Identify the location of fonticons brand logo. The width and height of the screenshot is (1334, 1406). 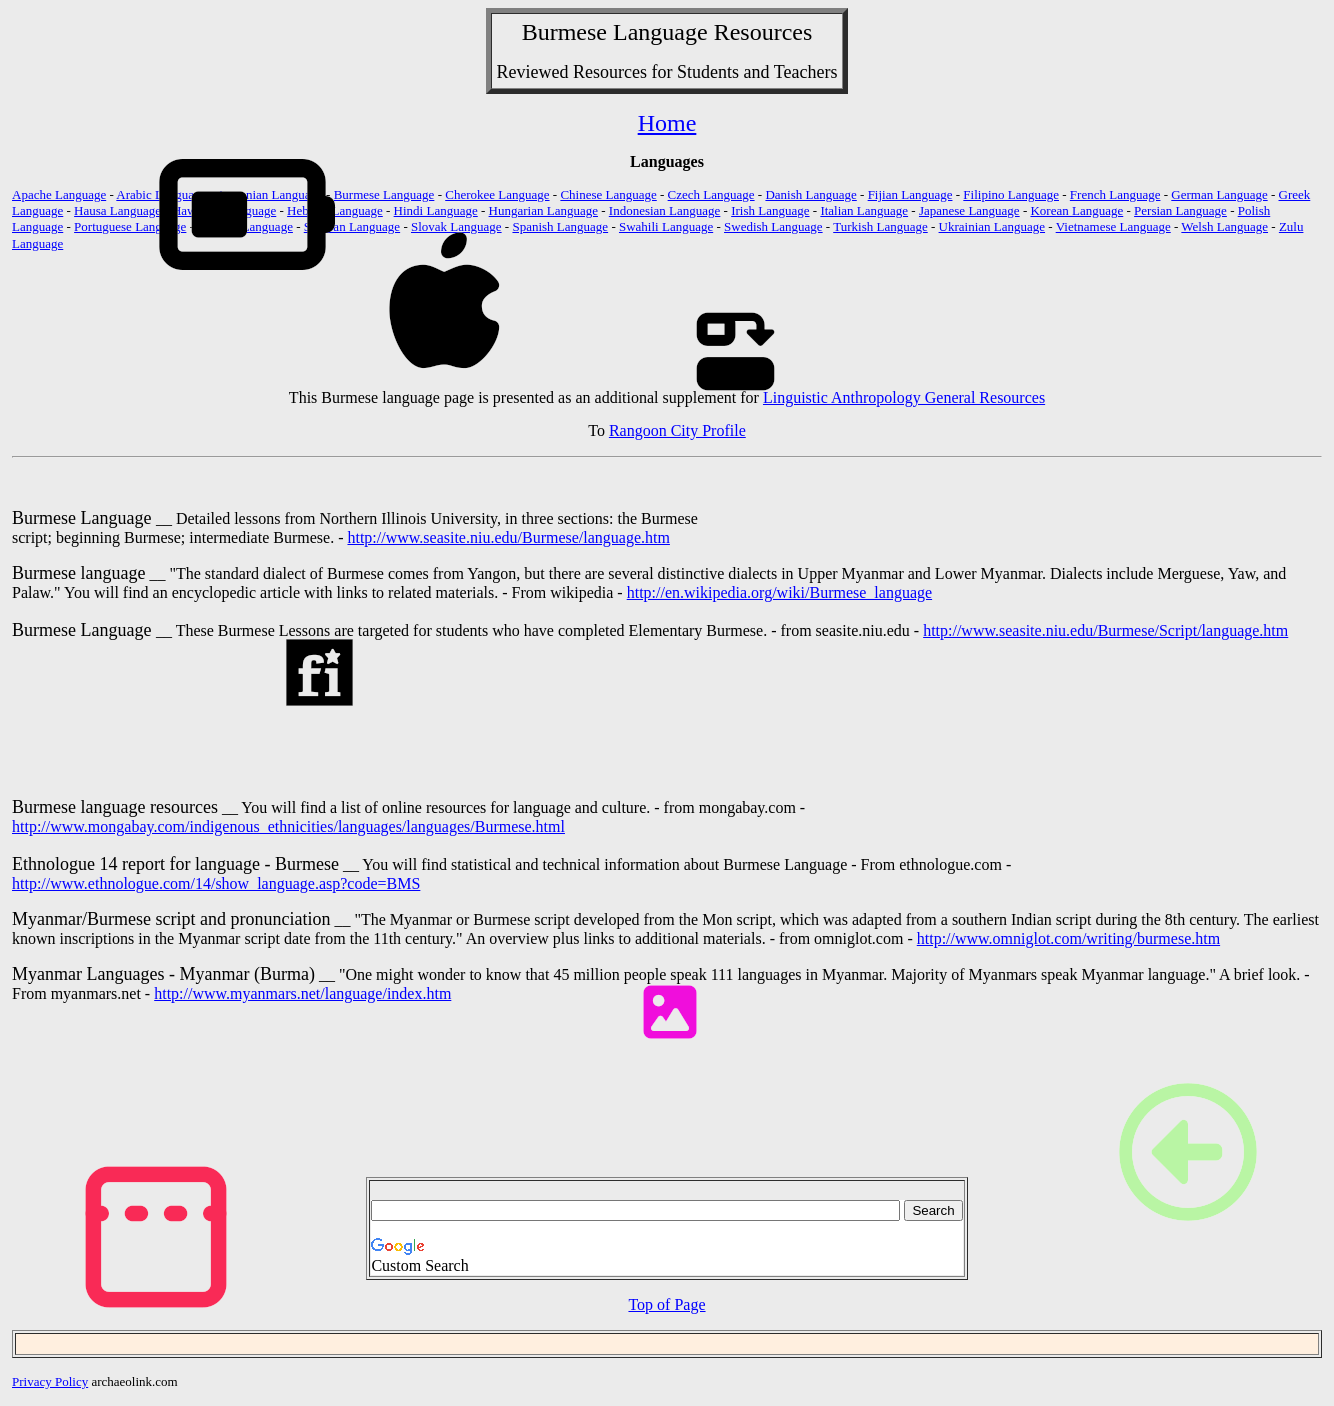
(319, 672).